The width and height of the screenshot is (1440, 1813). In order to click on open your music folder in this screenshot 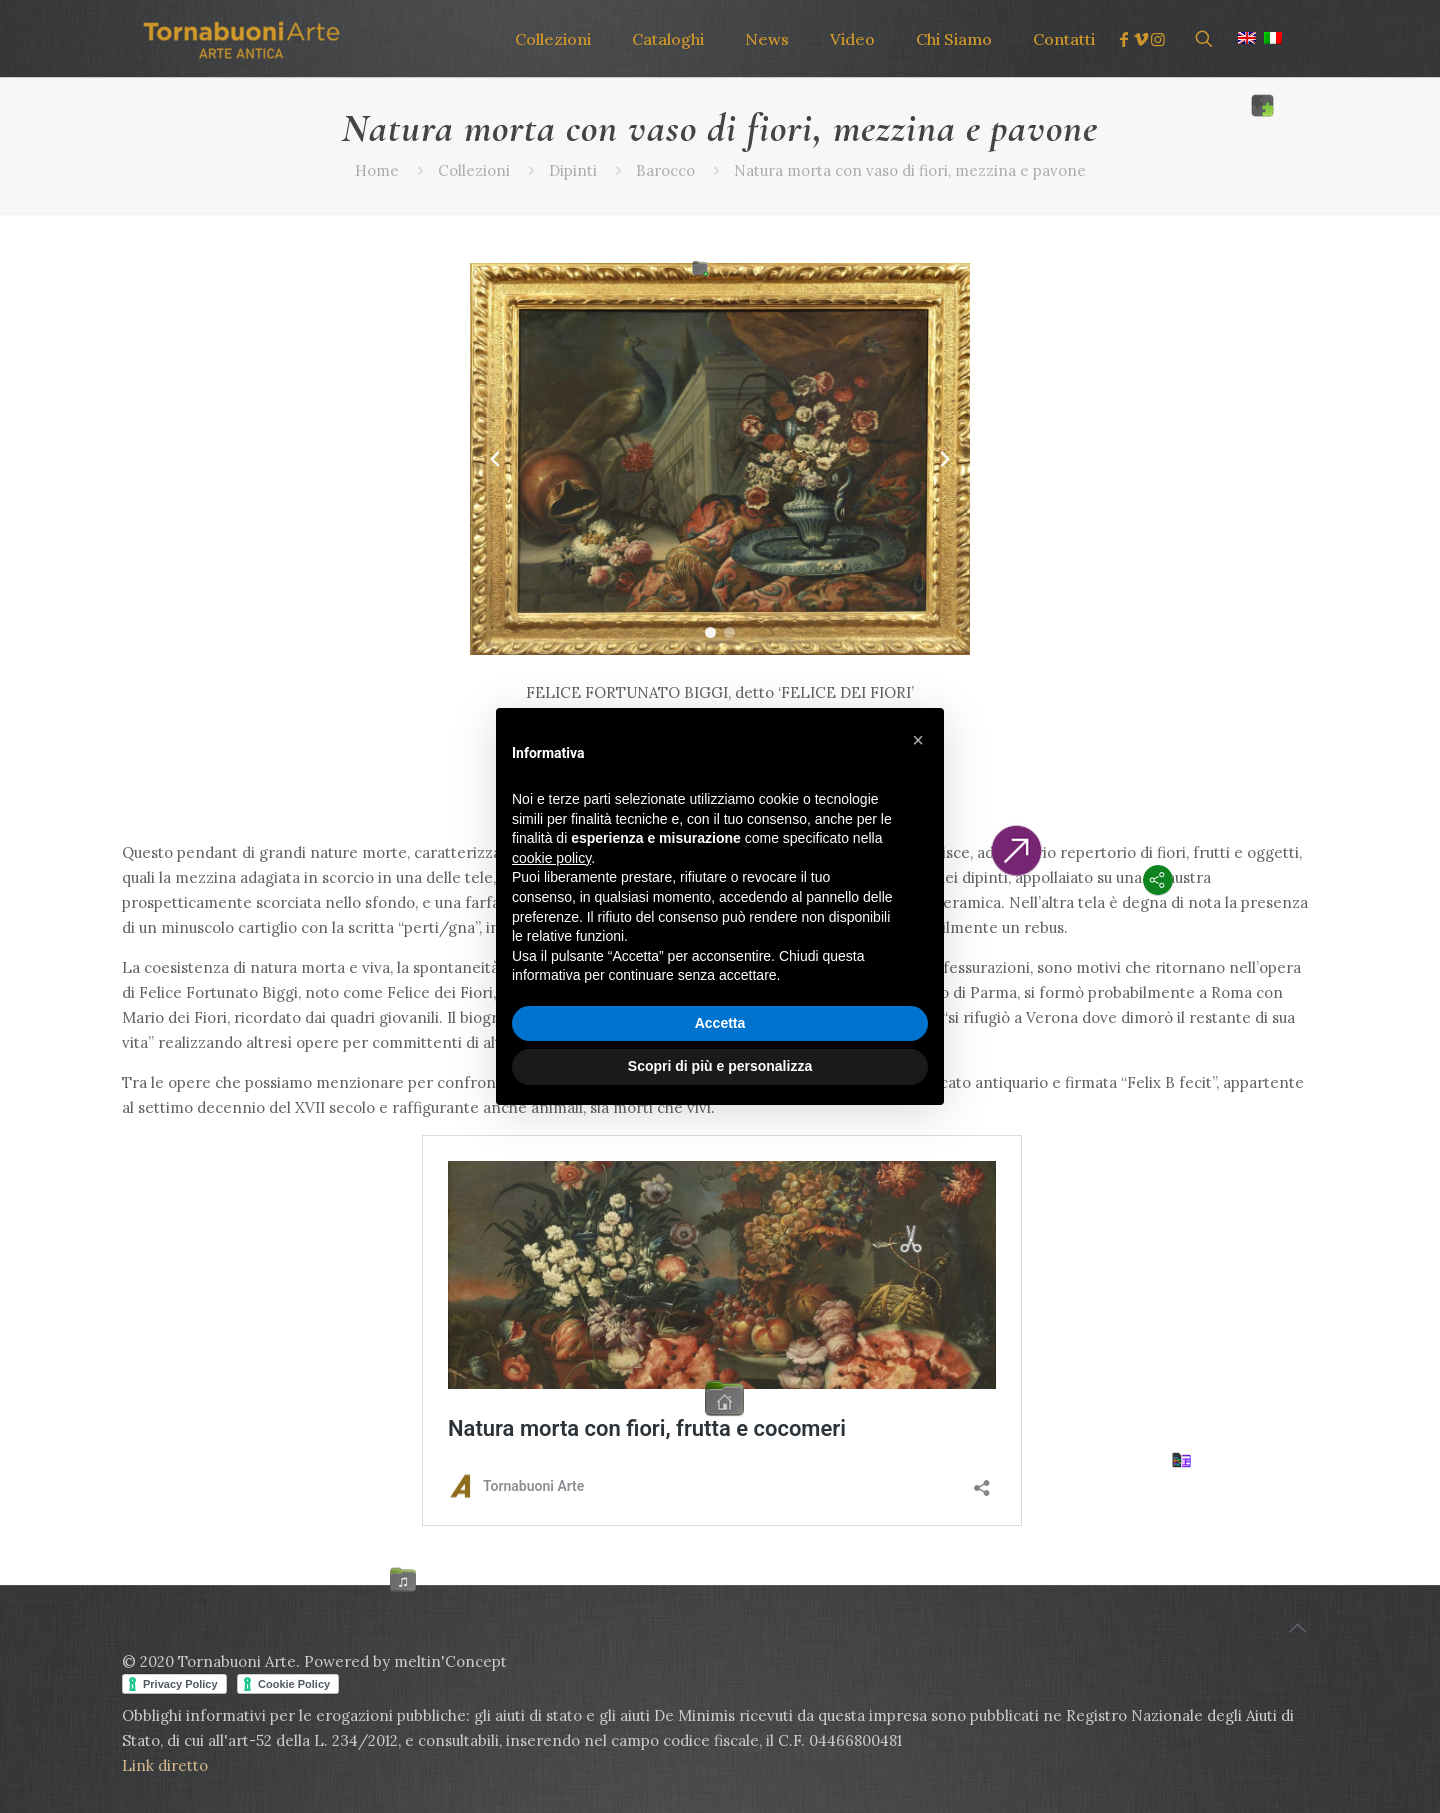, I will do `click(403, 1579)`.